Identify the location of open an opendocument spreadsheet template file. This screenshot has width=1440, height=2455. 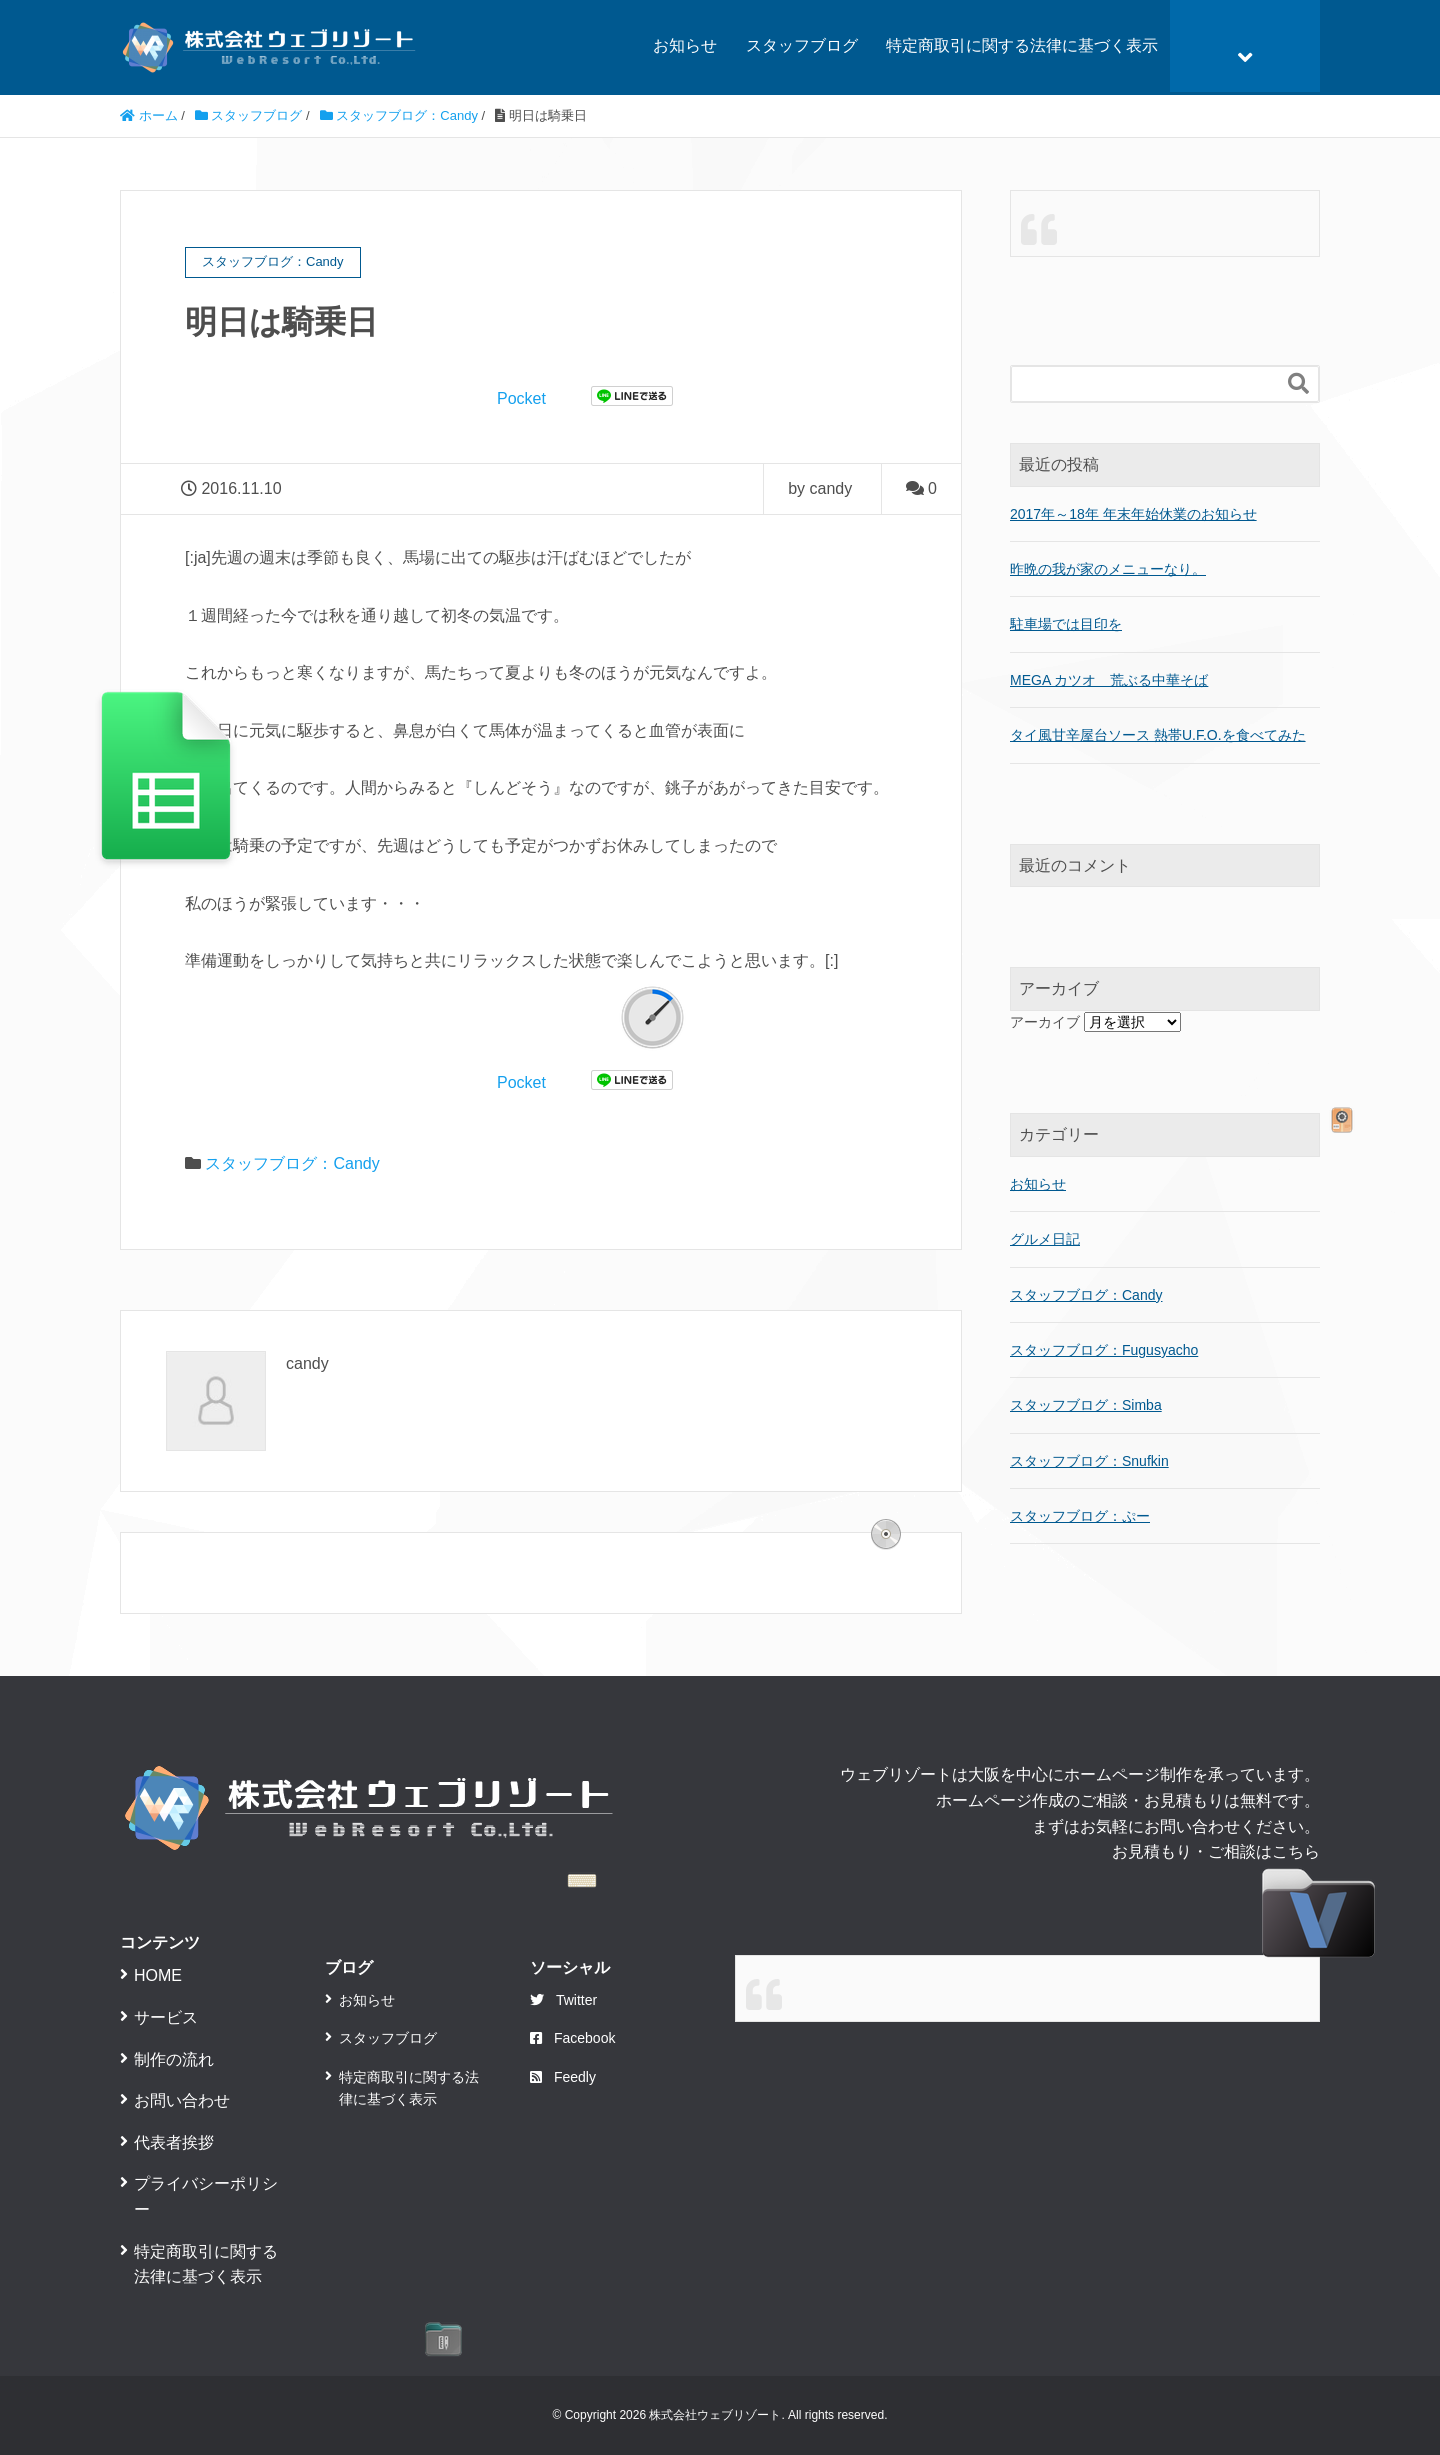
(166, 779).